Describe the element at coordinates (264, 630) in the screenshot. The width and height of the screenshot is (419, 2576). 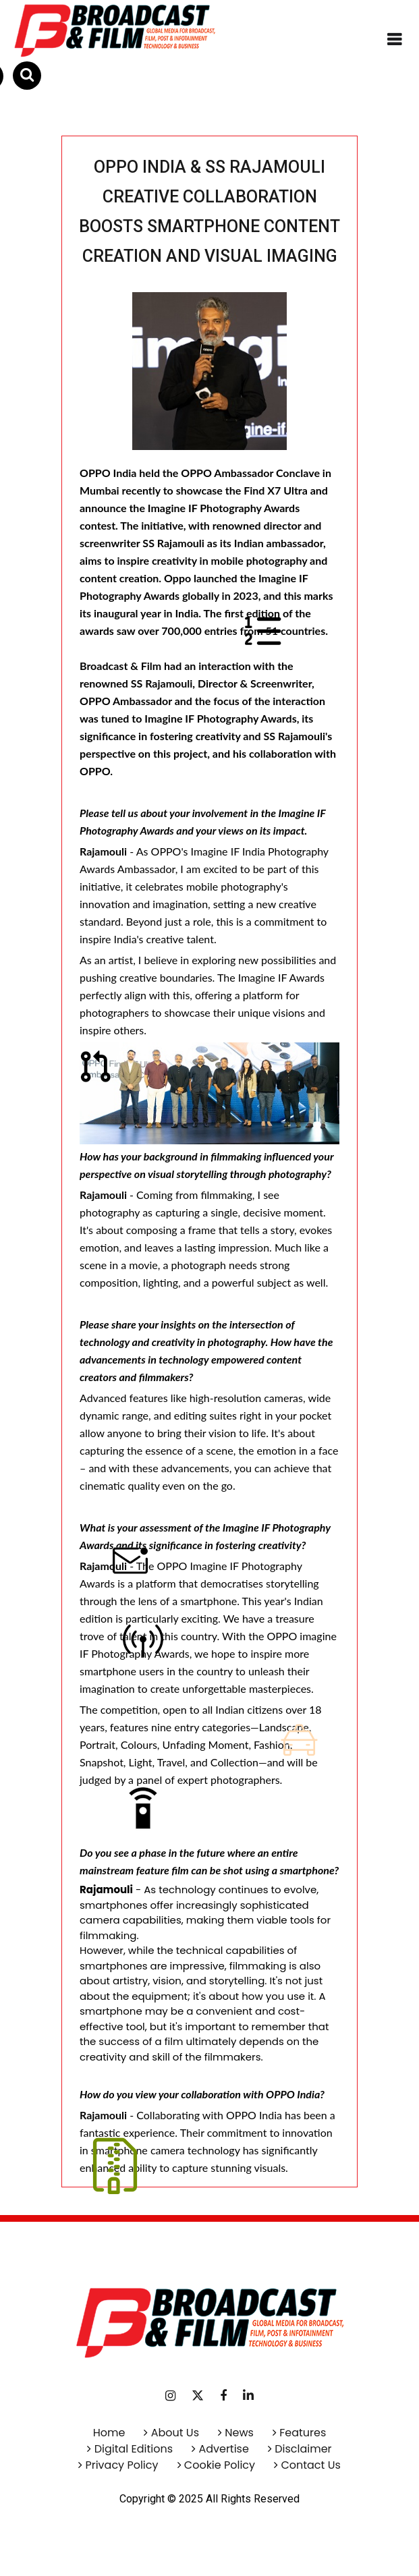
I see `create a numbered list` at that location.